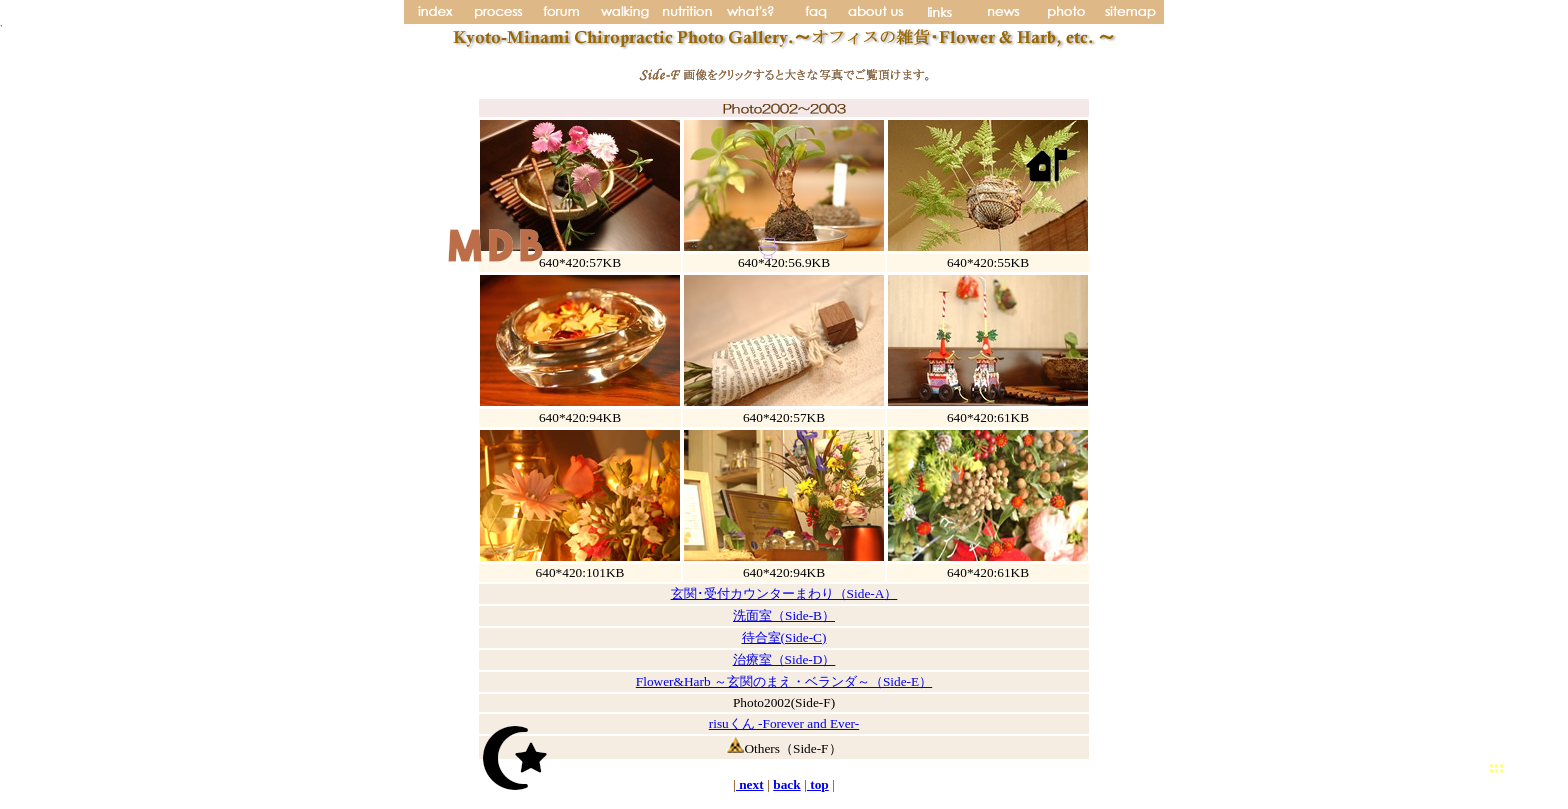  I want to click on drag to reorder or rearrange items, so click(1496, 768).